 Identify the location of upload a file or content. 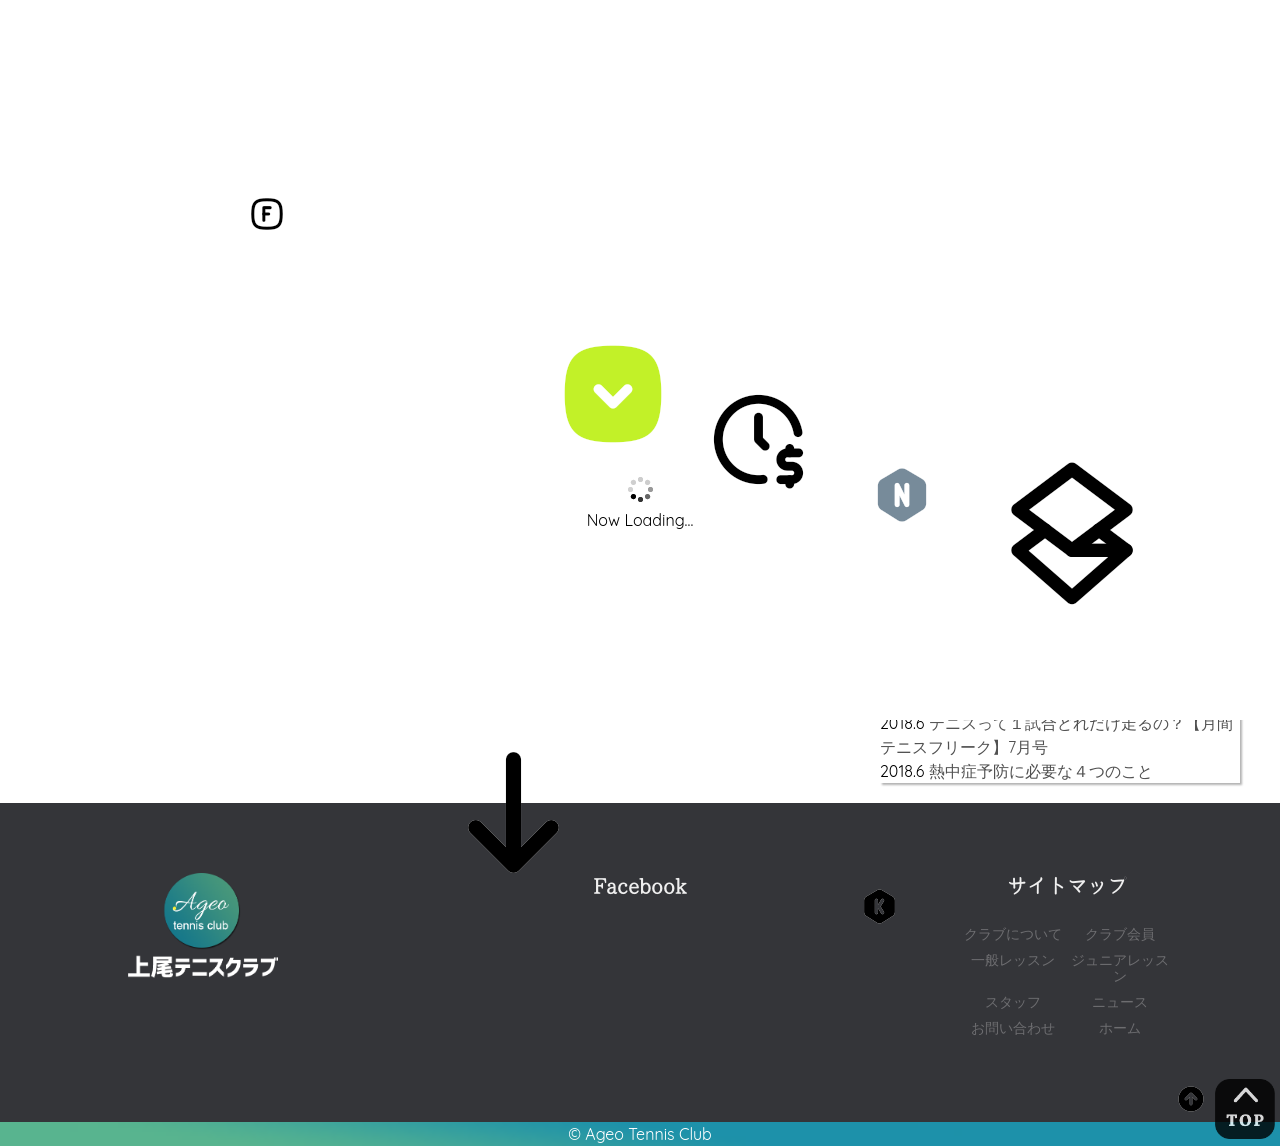
(1191, 1099).